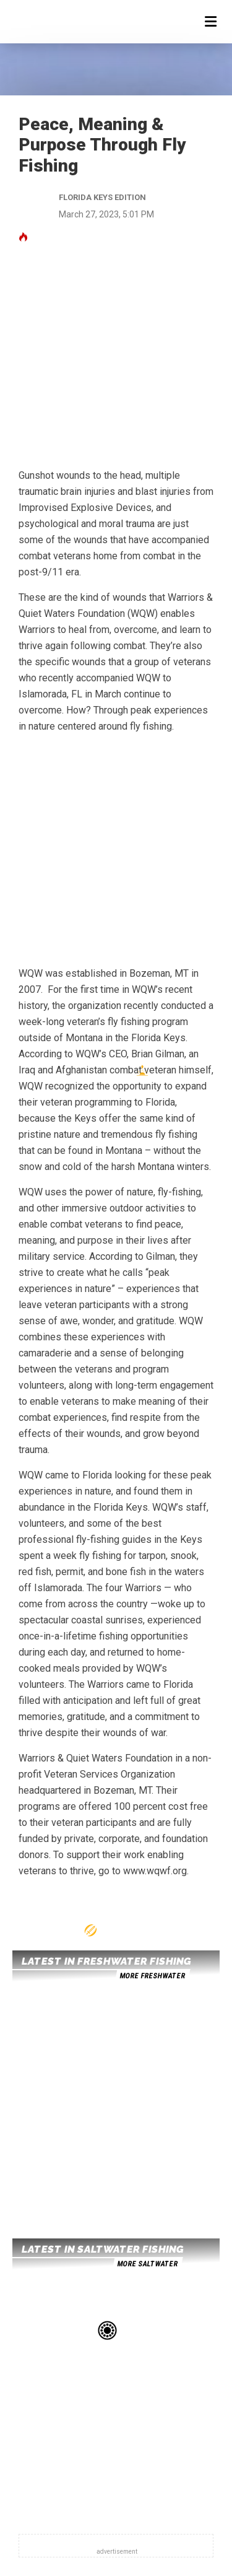 This screenshot has width=232, height=2576. What do you see at coordinates (90, 1930) in the screenshot?
I see `attack or combat action button` at bounding box center [90, 1930].